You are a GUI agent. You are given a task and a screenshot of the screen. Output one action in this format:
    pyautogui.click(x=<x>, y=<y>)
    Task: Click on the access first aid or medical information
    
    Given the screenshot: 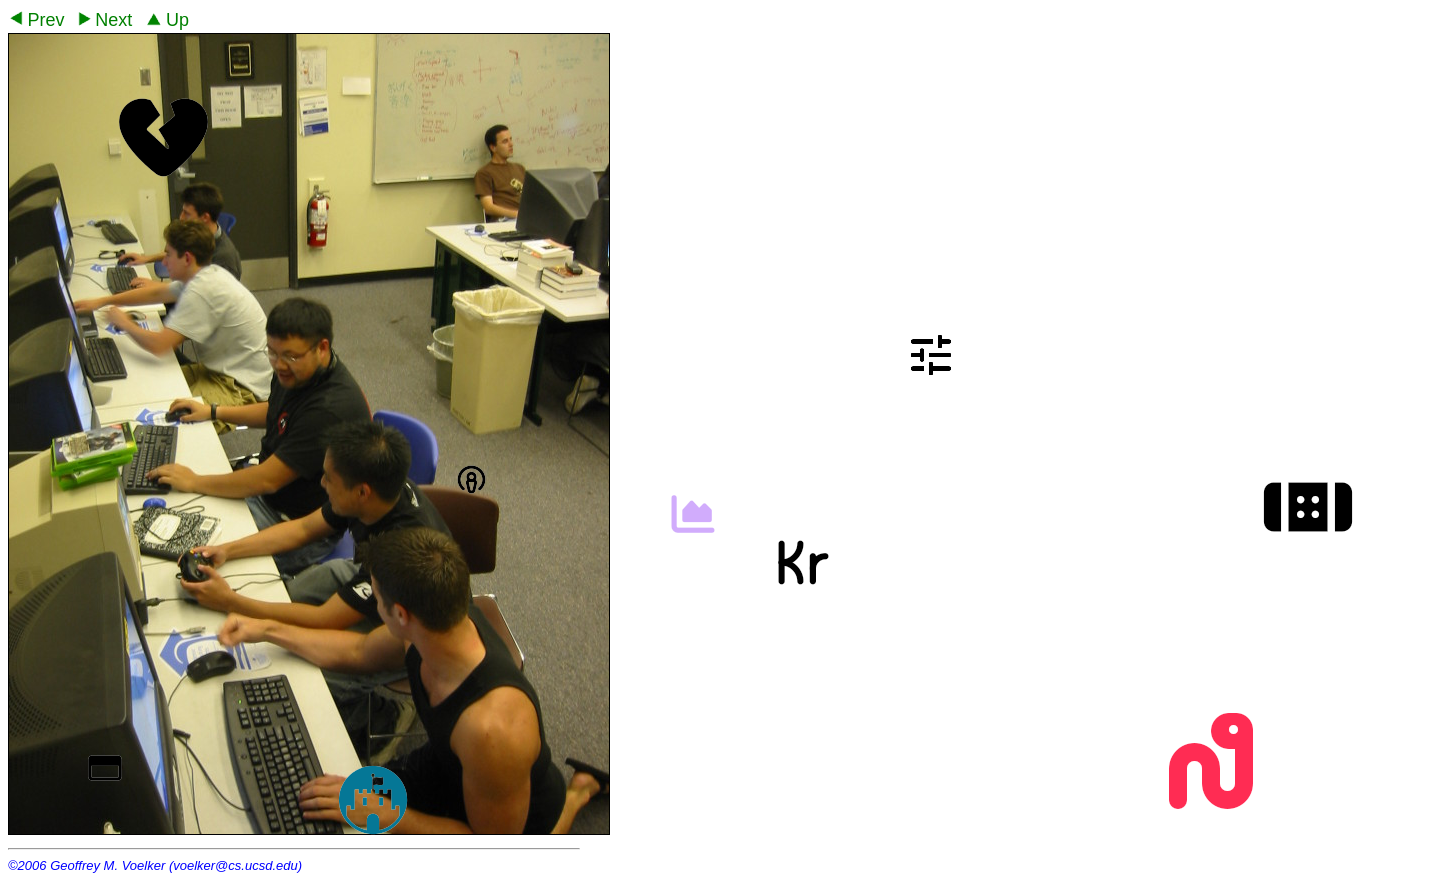 What is the action you would take?
    pyautogui.click(x=1308, y=507)
    